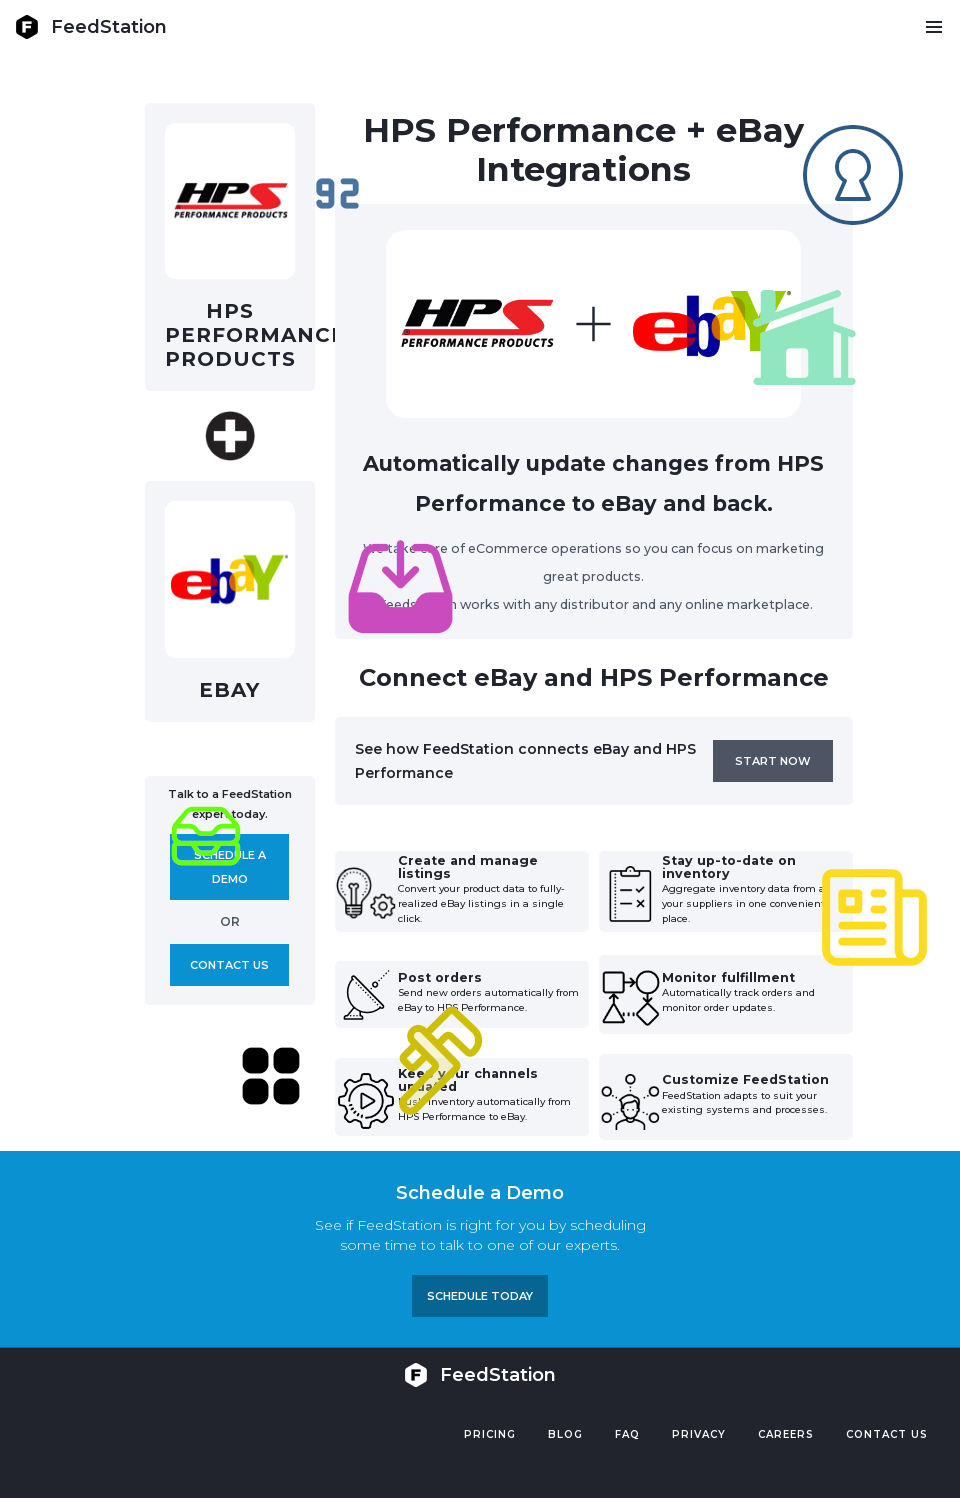 The width and height of the screenshot is (960, 1498). Describe the element at coordinates (400, 588) in the screenshot. I see `download to inbox` at that location.